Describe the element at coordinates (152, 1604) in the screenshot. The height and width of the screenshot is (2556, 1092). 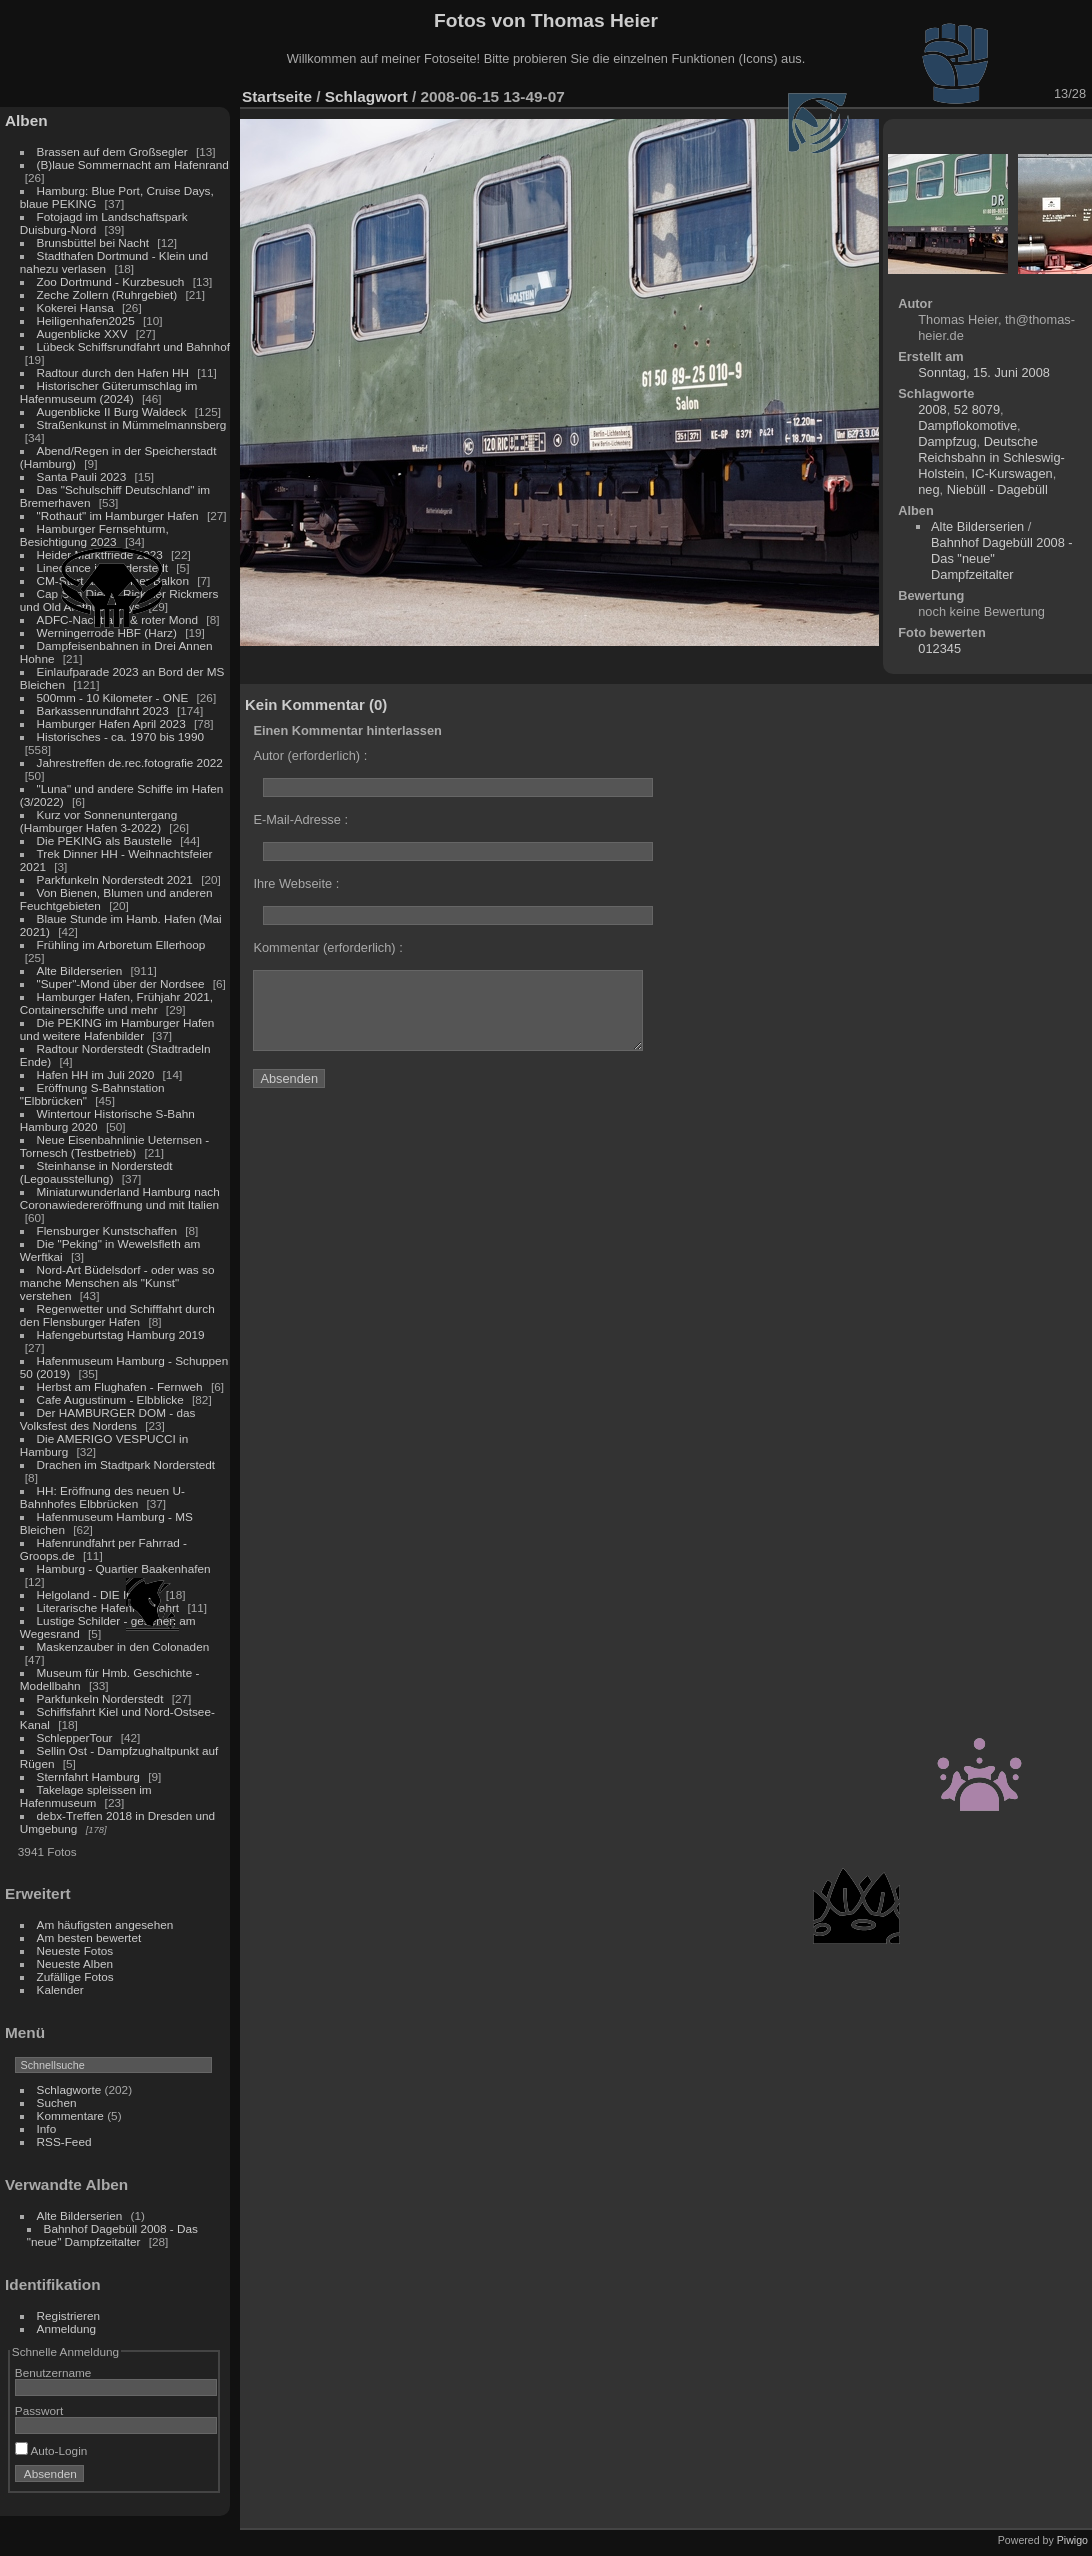
I see `search or track feature using scent detection` at that location.